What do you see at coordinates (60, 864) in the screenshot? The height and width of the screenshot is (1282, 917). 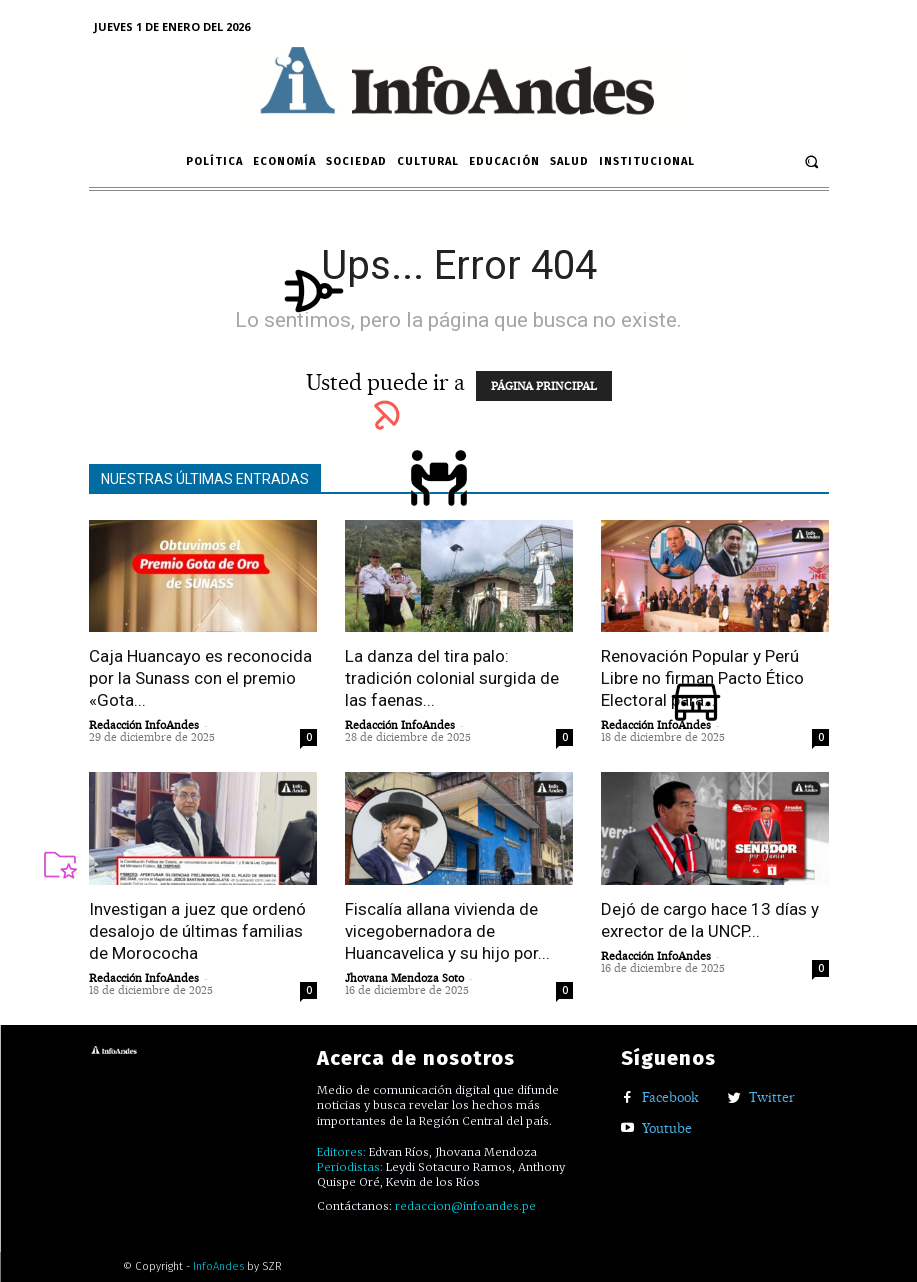 I see `access your starred or favorite folder` at bounding box center [60, 864].